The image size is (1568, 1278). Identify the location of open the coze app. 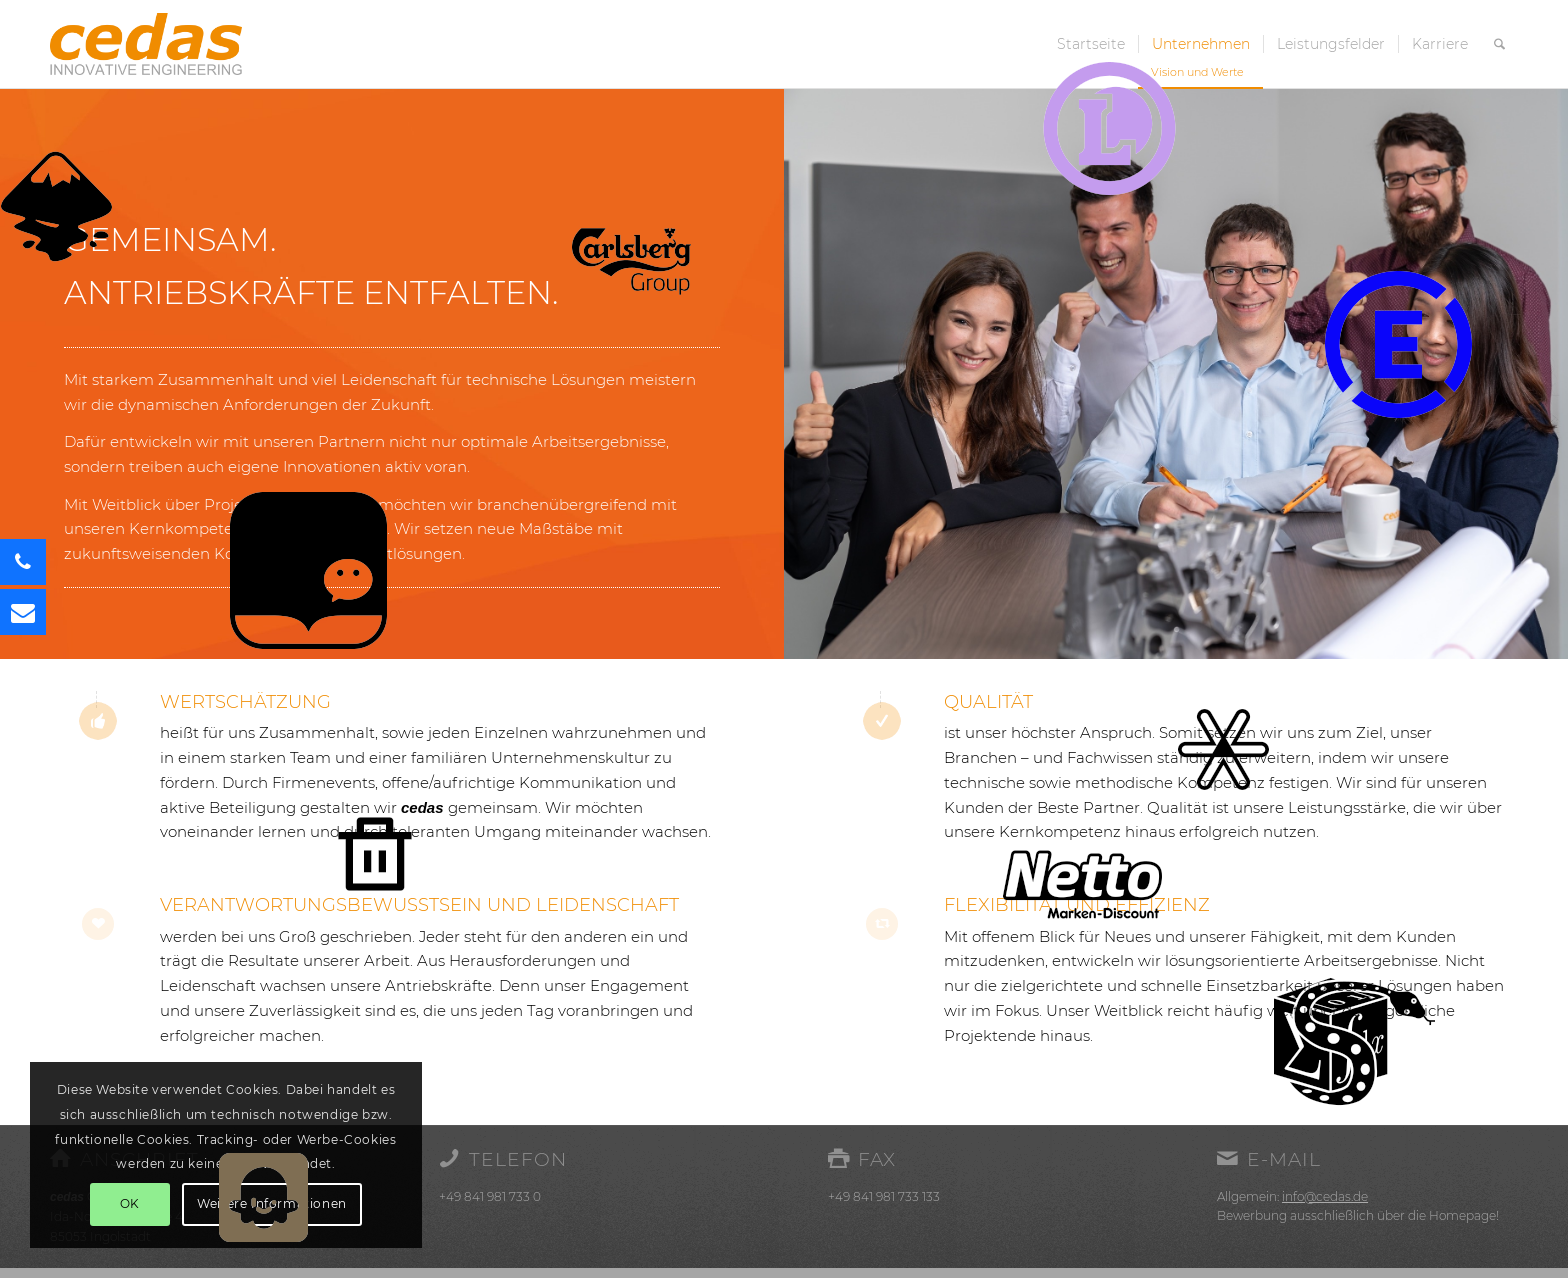
(263, 1197).